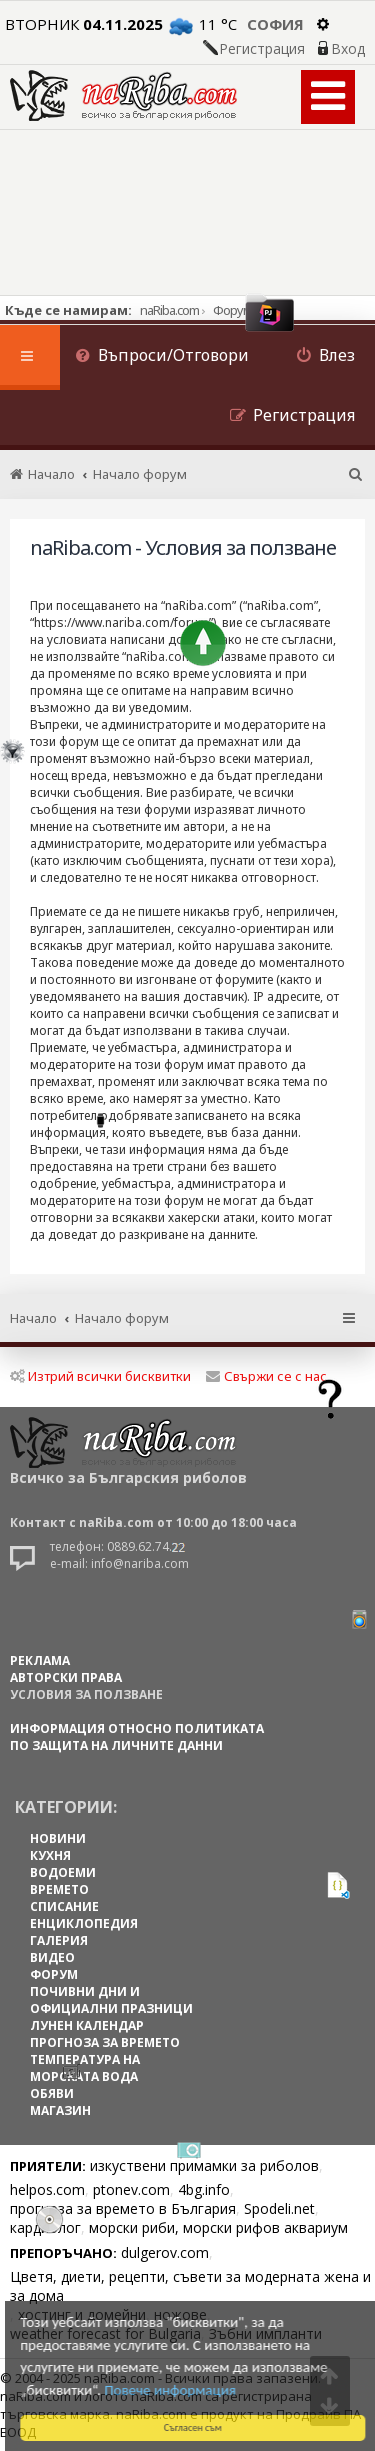  I want to click on indicates a non-RAID configured storage device, so click(359, 1619).